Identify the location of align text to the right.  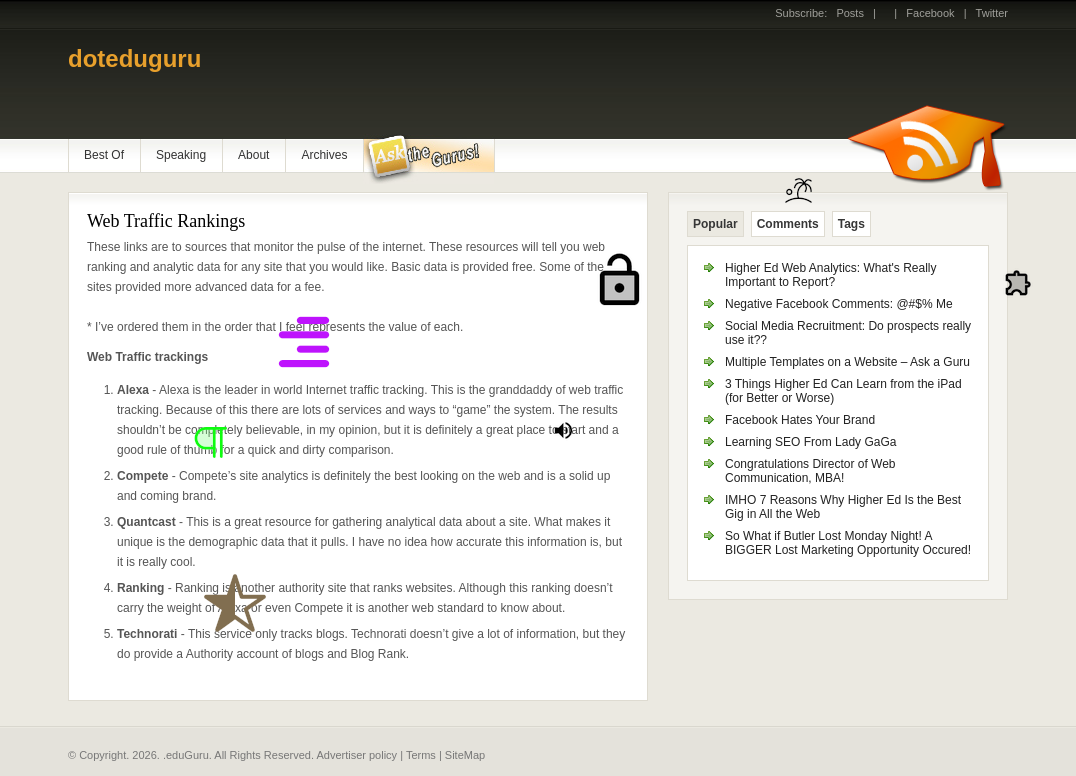
(304, 342).